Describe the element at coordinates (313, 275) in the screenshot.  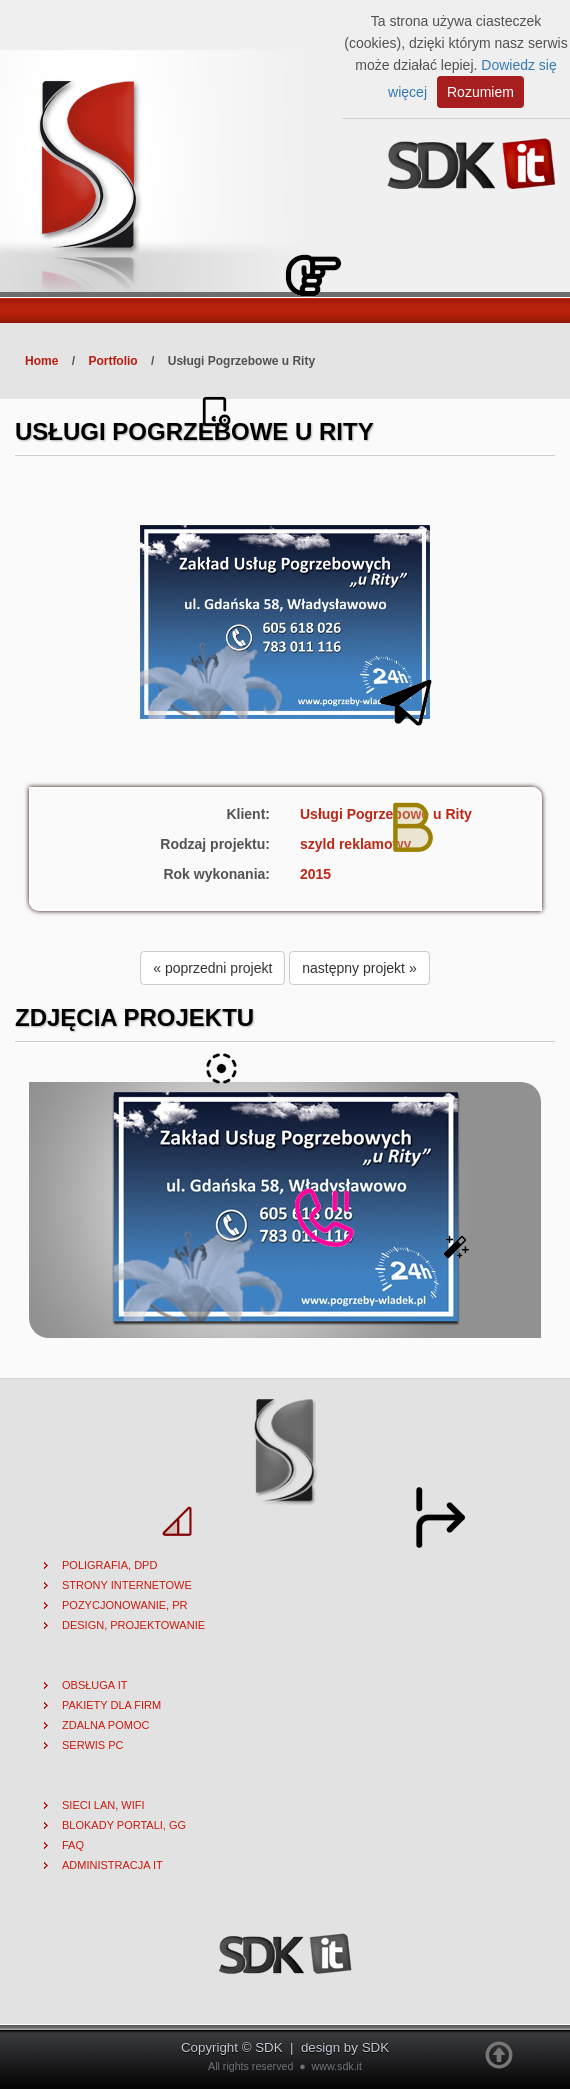
I see `tap to continue or proceed to the next step` at that location.